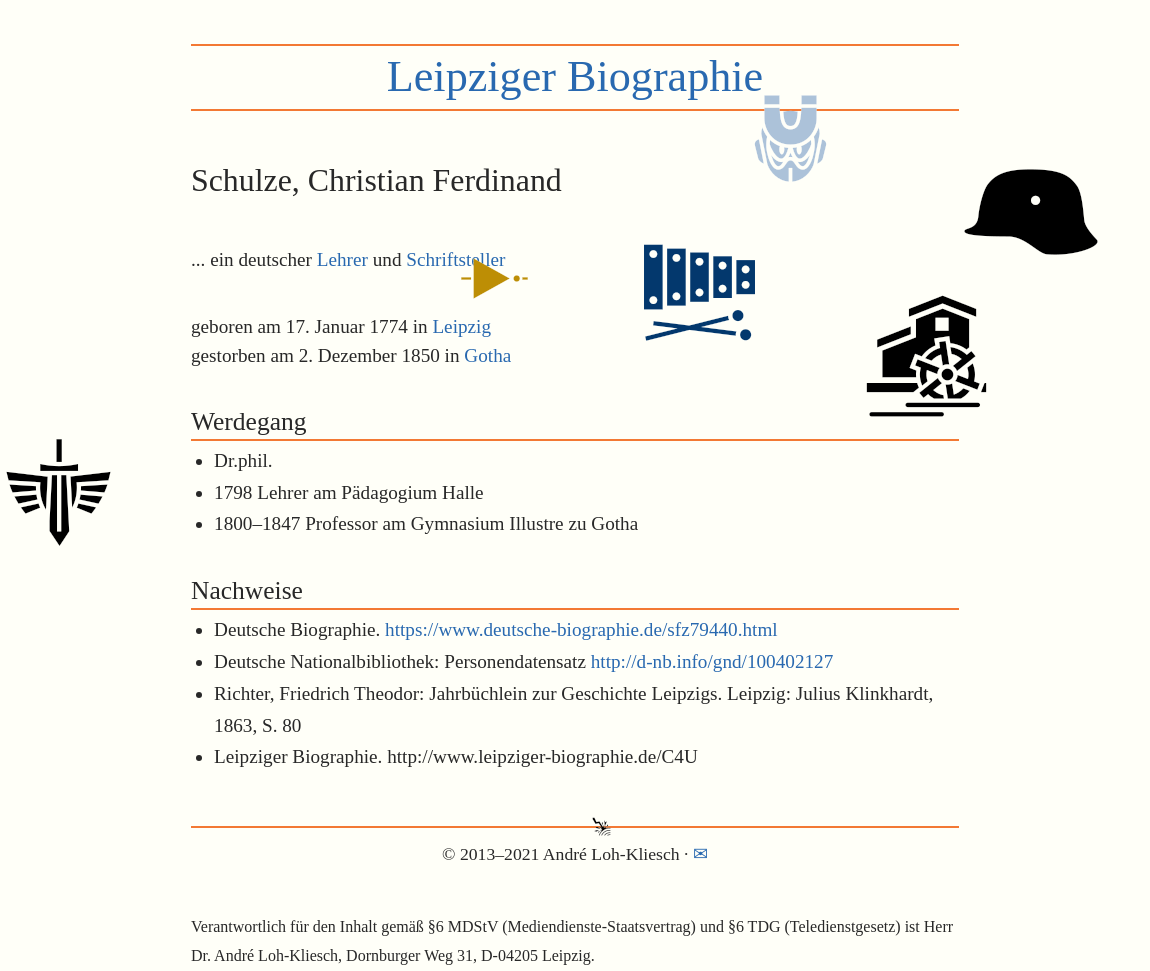 Image resolution: width=1150 pixels, height=971 pixels. What do you see at coordinates (699, 292) in the screenshot?
I see `access music or sound settings` at bounding box center [699, 292].